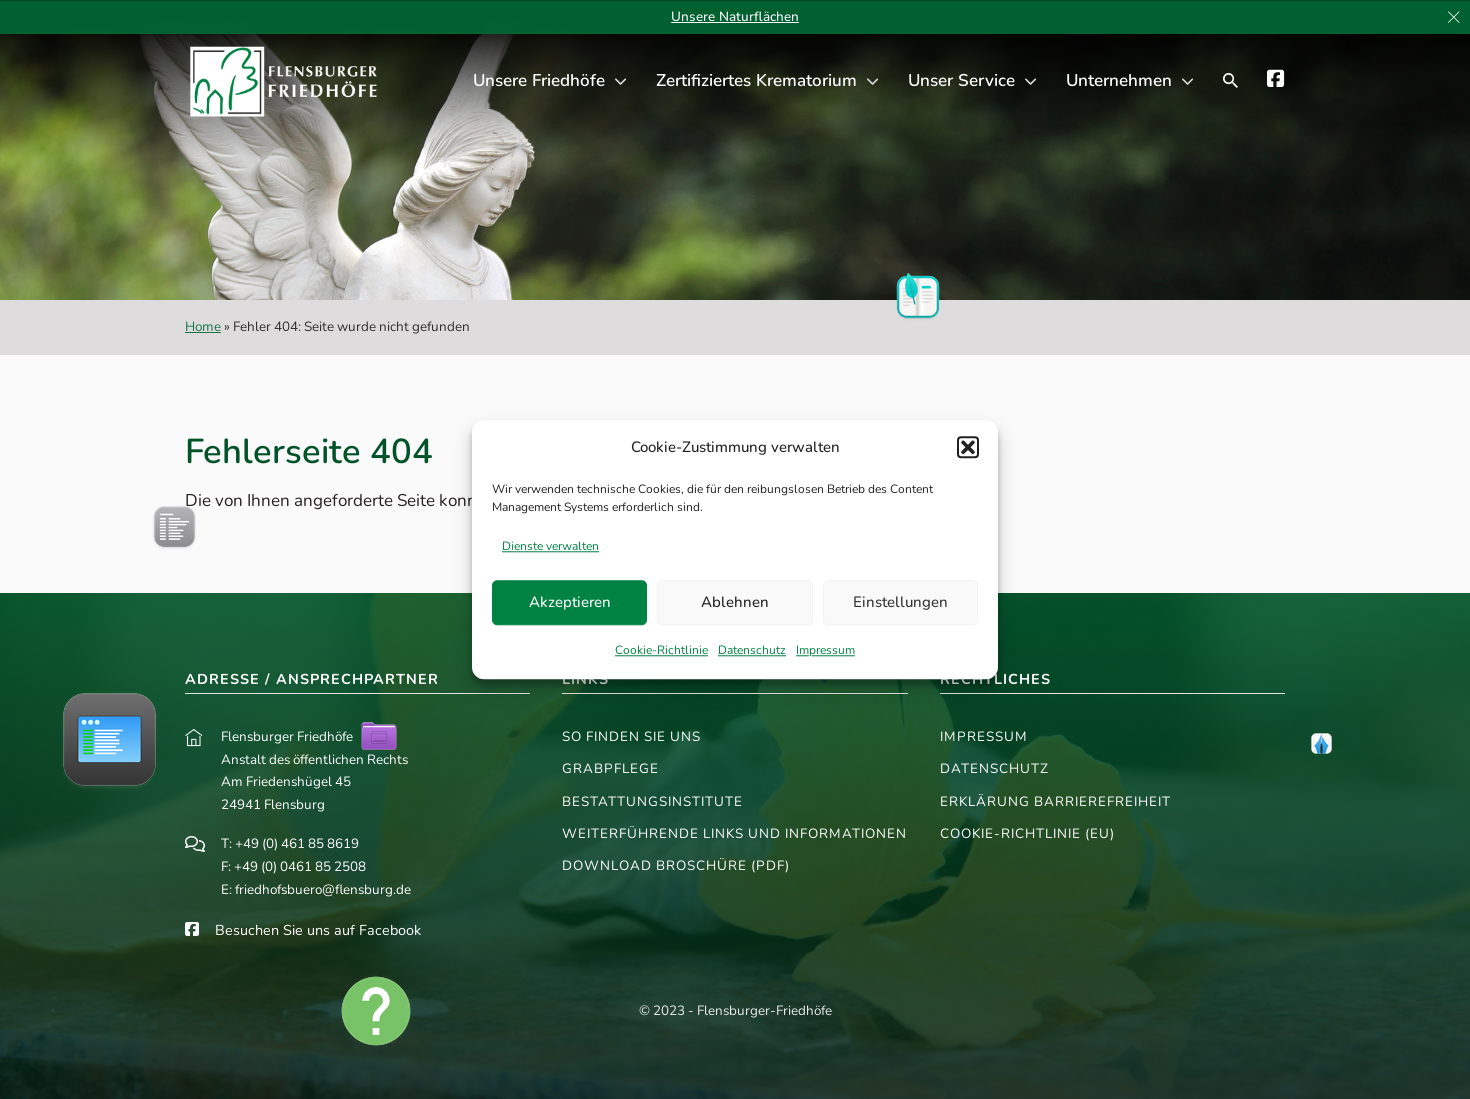 Image resolution: width=1470 pixels, height=1099 pixels. Describe the element at coordinates (174, 527) in the screenshot. I see `access log preferences or settings` at that location.